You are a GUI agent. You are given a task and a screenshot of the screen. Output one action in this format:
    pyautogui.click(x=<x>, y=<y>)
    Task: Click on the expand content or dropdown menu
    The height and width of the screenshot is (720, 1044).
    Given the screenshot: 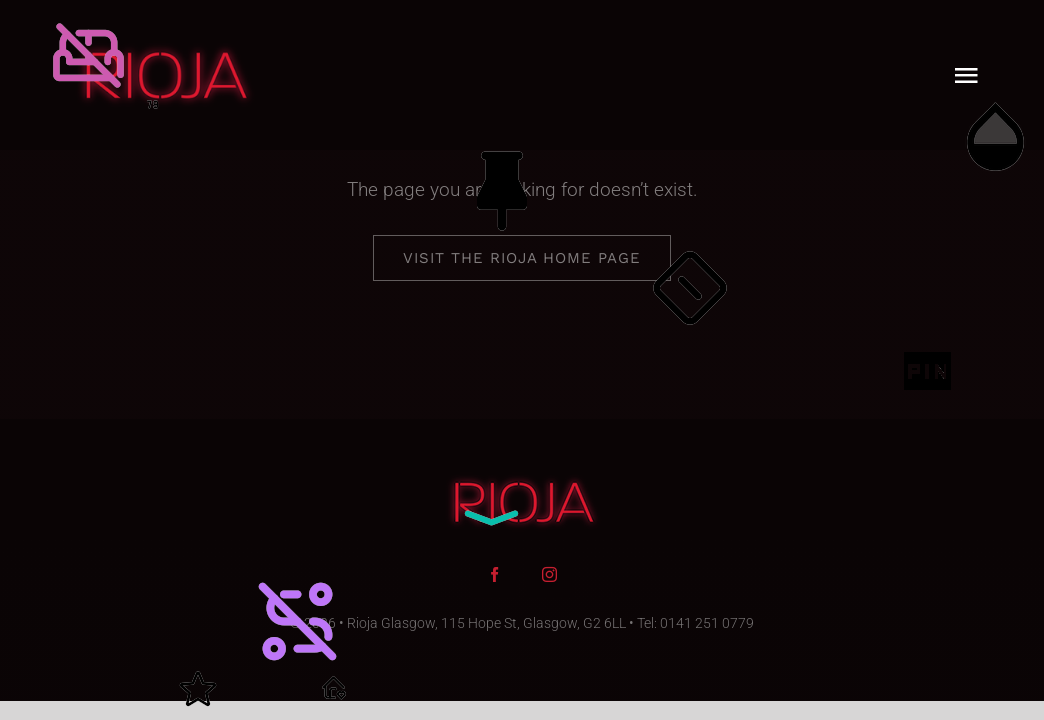 What is the action you would take?
    pyautogui.click(x=491, y=516)
    